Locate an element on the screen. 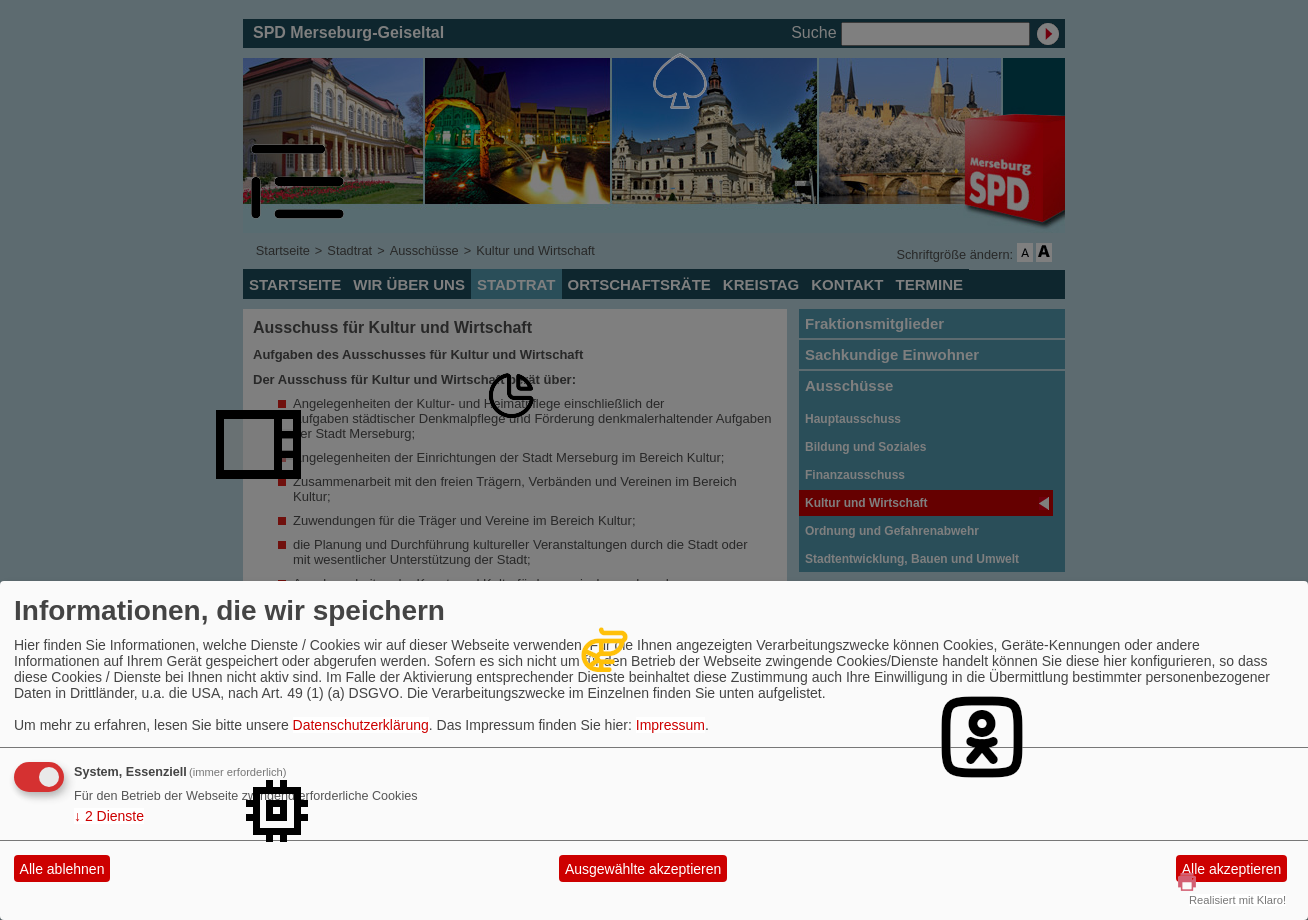 The width and height of the screenshot is (1308, 920). playing cards or card game category is located at coordinates (680, 82).